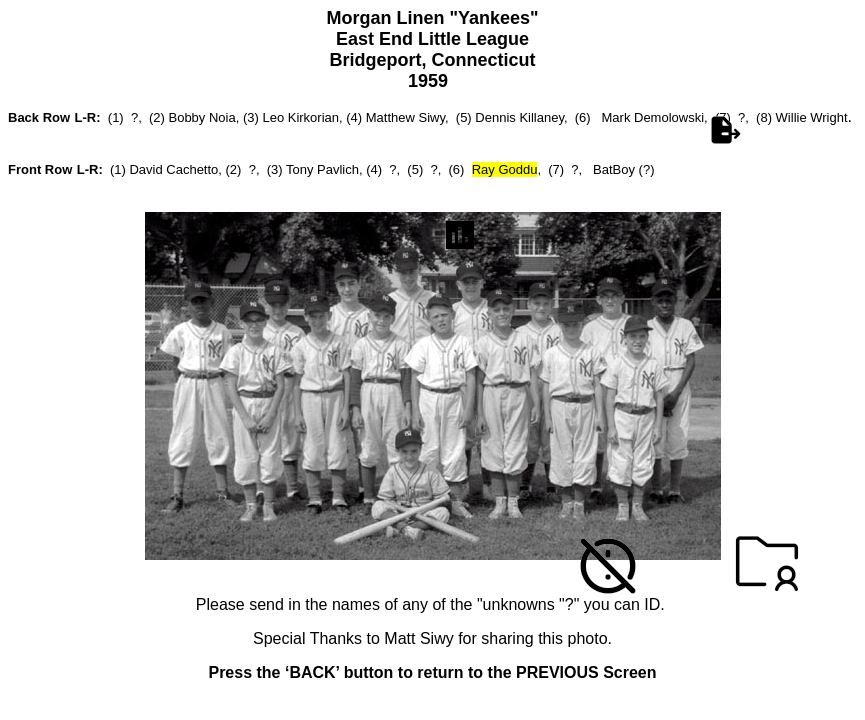 The image size is (865, 720). What do you see at coordinates (608, 566) in the screenshot?
I see `disable or mute alerts` at bounding box center [608, 566].